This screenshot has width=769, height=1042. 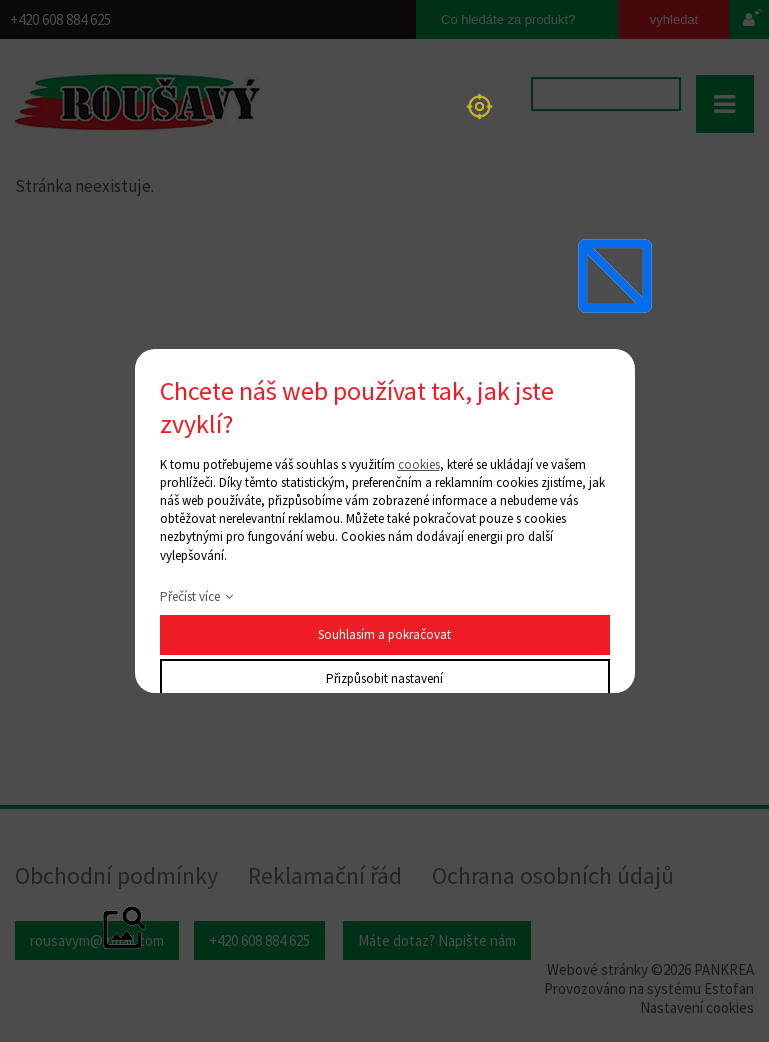 What do you see at coordinates (124, 927) in the screenshot?
I see `search for images or photos` at bounding box center [124, 927].